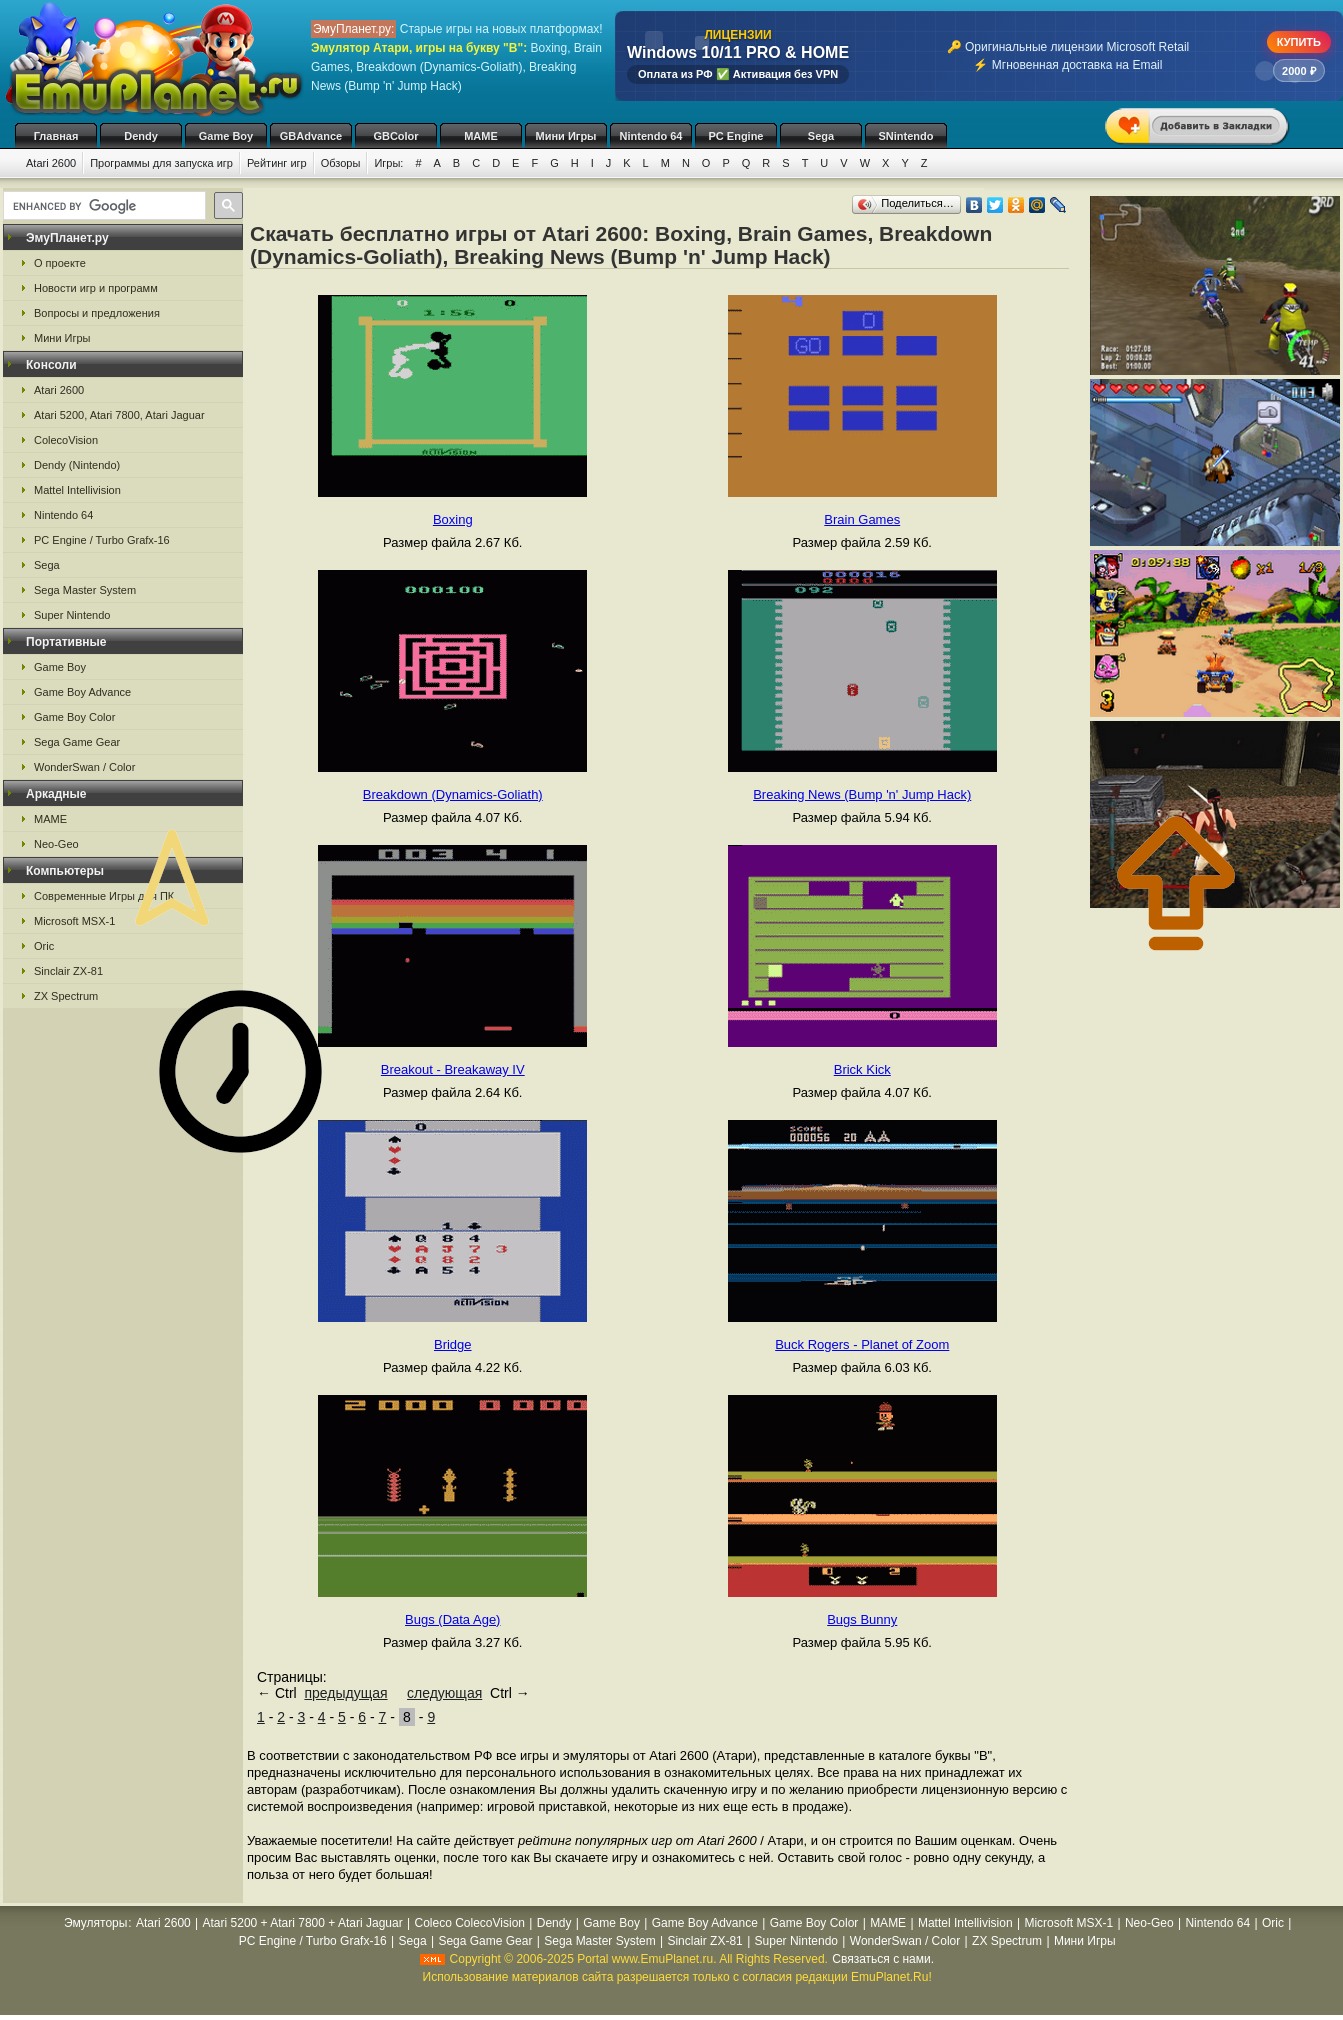  Describe the element at coordinates (172, 880) in the screenshot. I see `navigate to current location` at that location.